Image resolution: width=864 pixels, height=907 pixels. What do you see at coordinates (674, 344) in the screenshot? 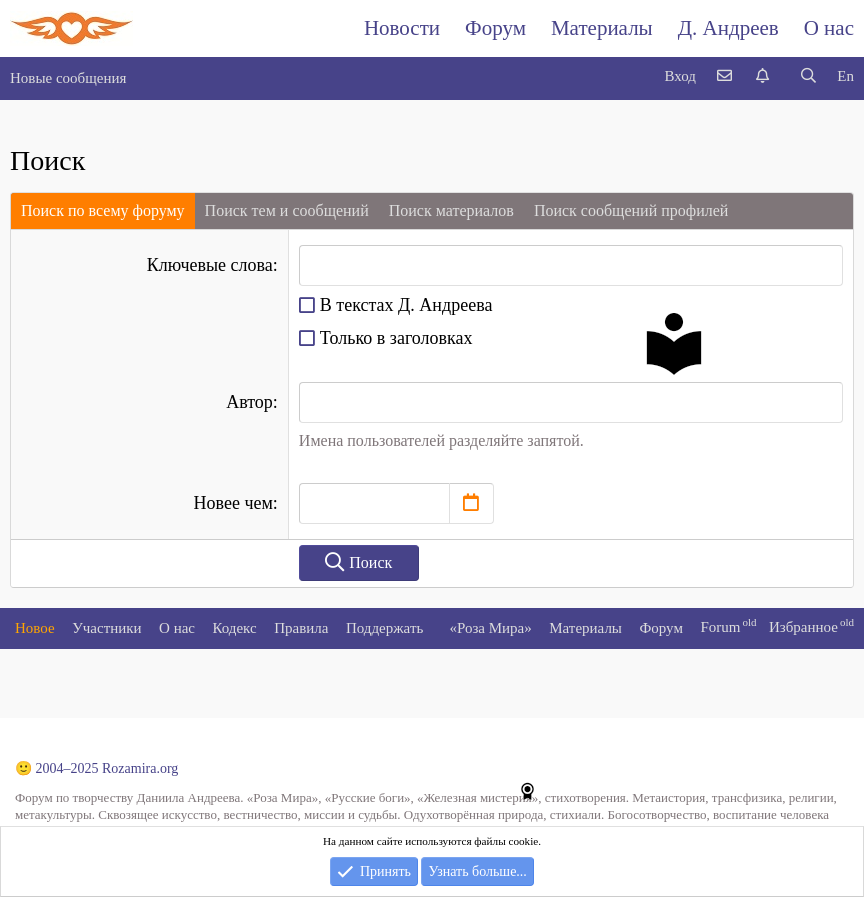
I see `electron-builder logo` at bounding box center [674, 344].